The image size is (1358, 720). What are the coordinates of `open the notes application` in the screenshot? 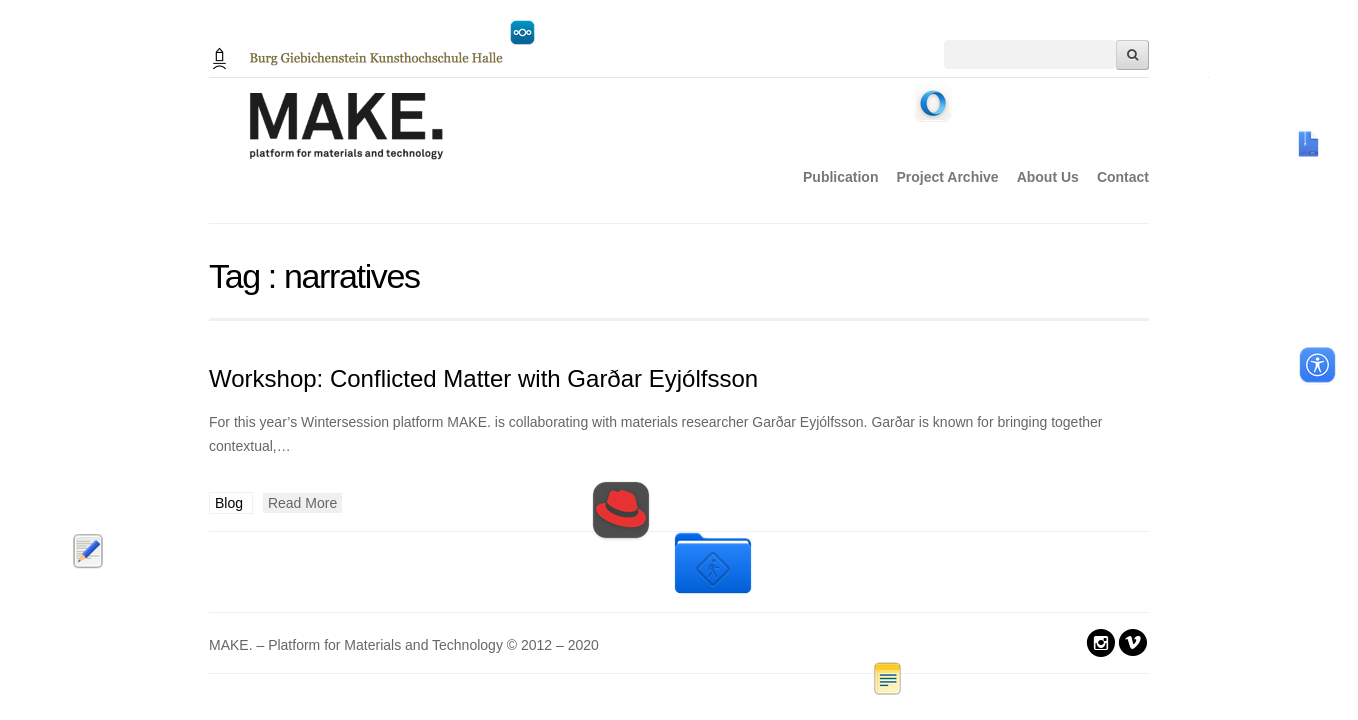 It's located at (887, 678).